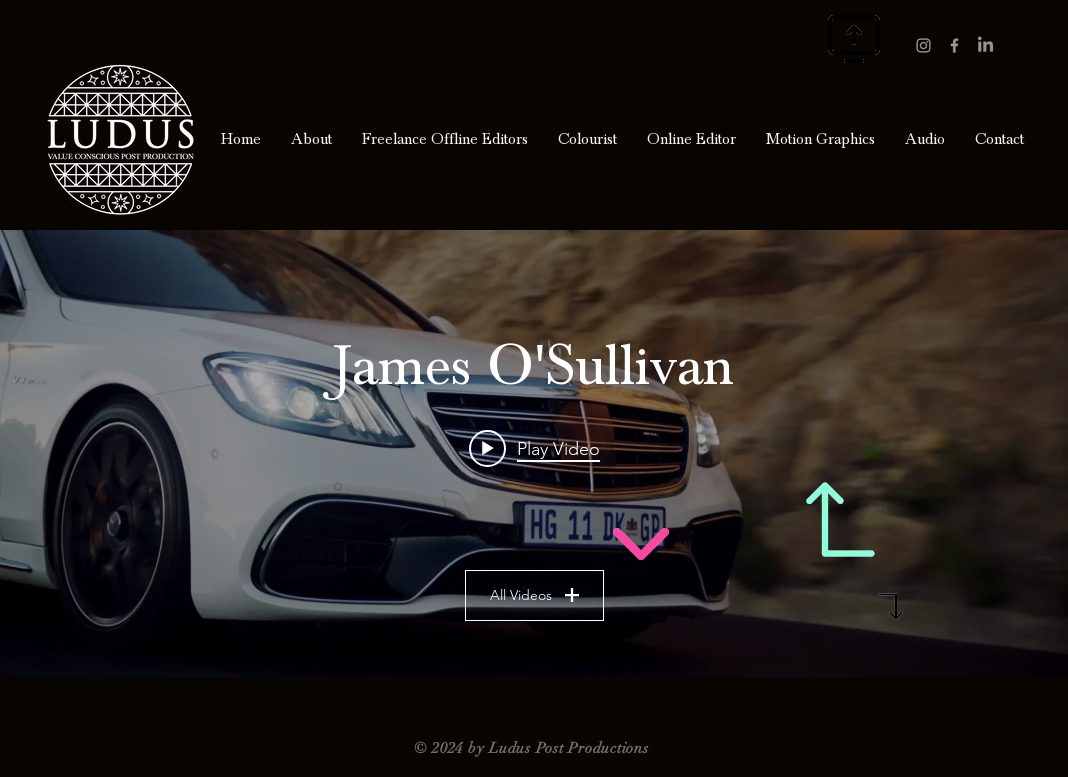  What do you see at coordinates (840, 519) in the screenshot?
I see `go back and up to previous level` at bounding box center [840, 519].